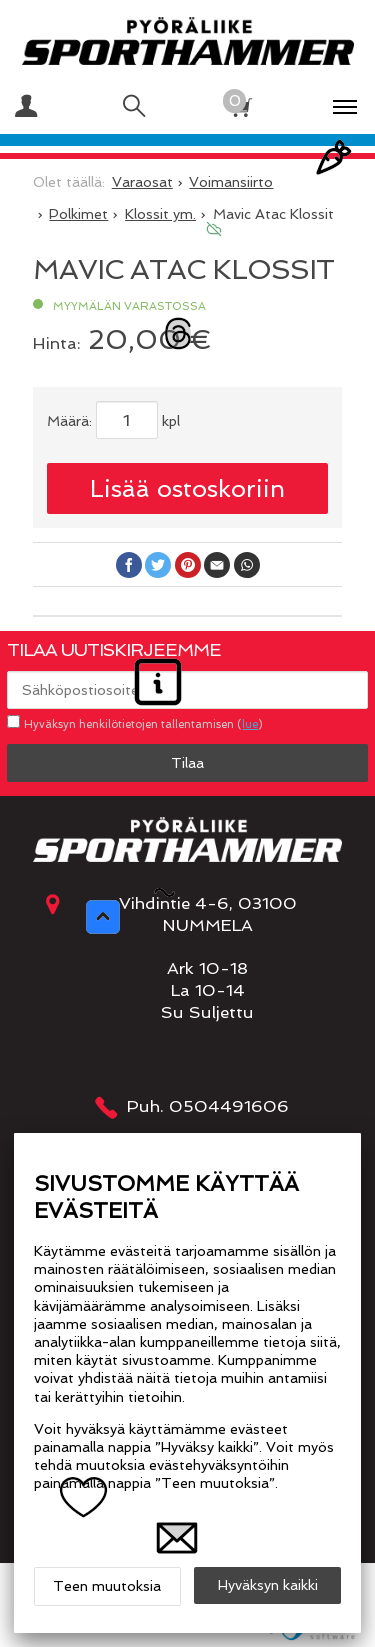 This screenshot has width=375, height=1647. What do you see at coordinates (164, 892) in the screenshot?
I see `indicates approximate or similar value` at bounding box center [164, 892].